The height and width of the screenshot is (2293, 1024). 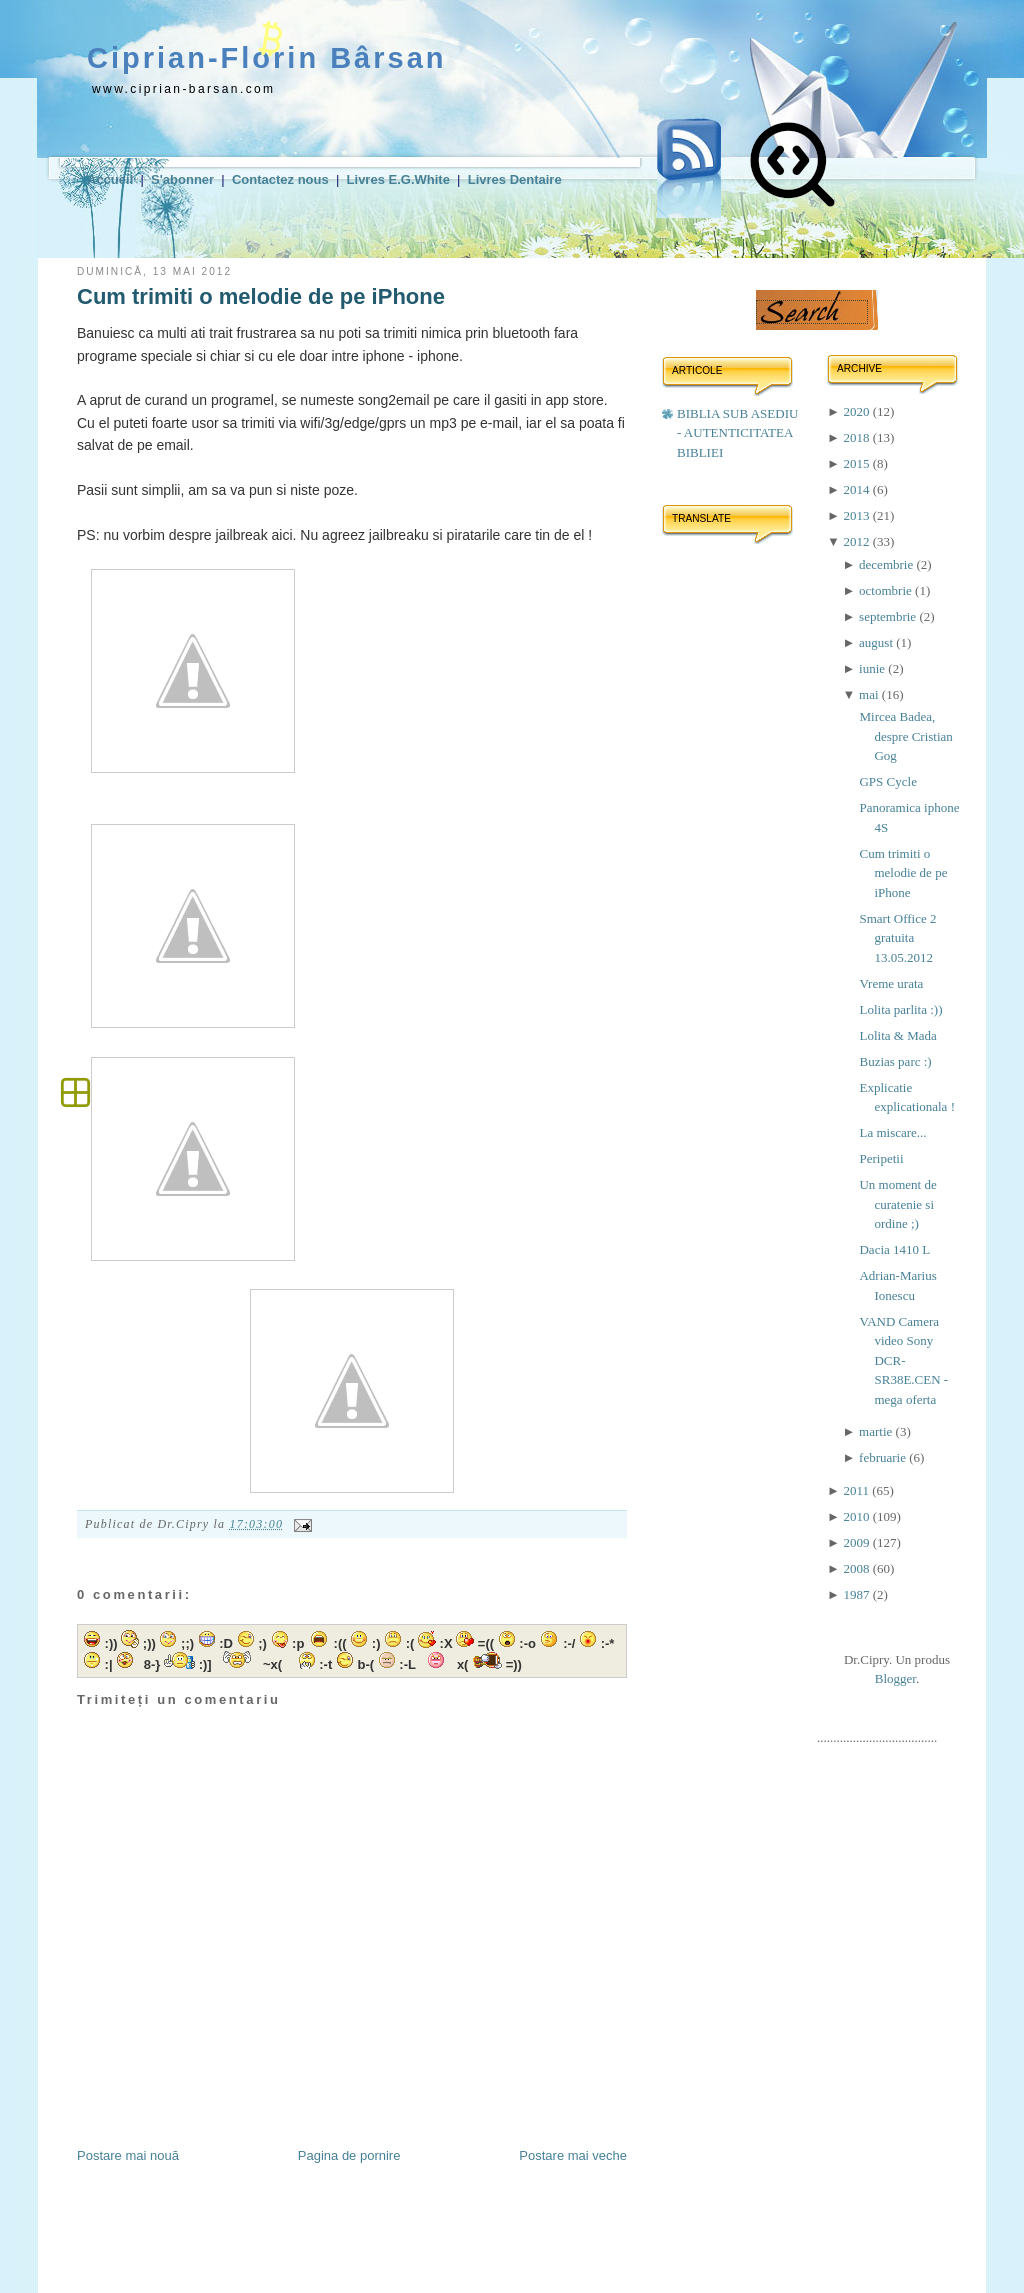 What do you see at coordinates (75, 1092) in the screenshot?
I see `switch to grid view` at bounding box center [75, 1092].